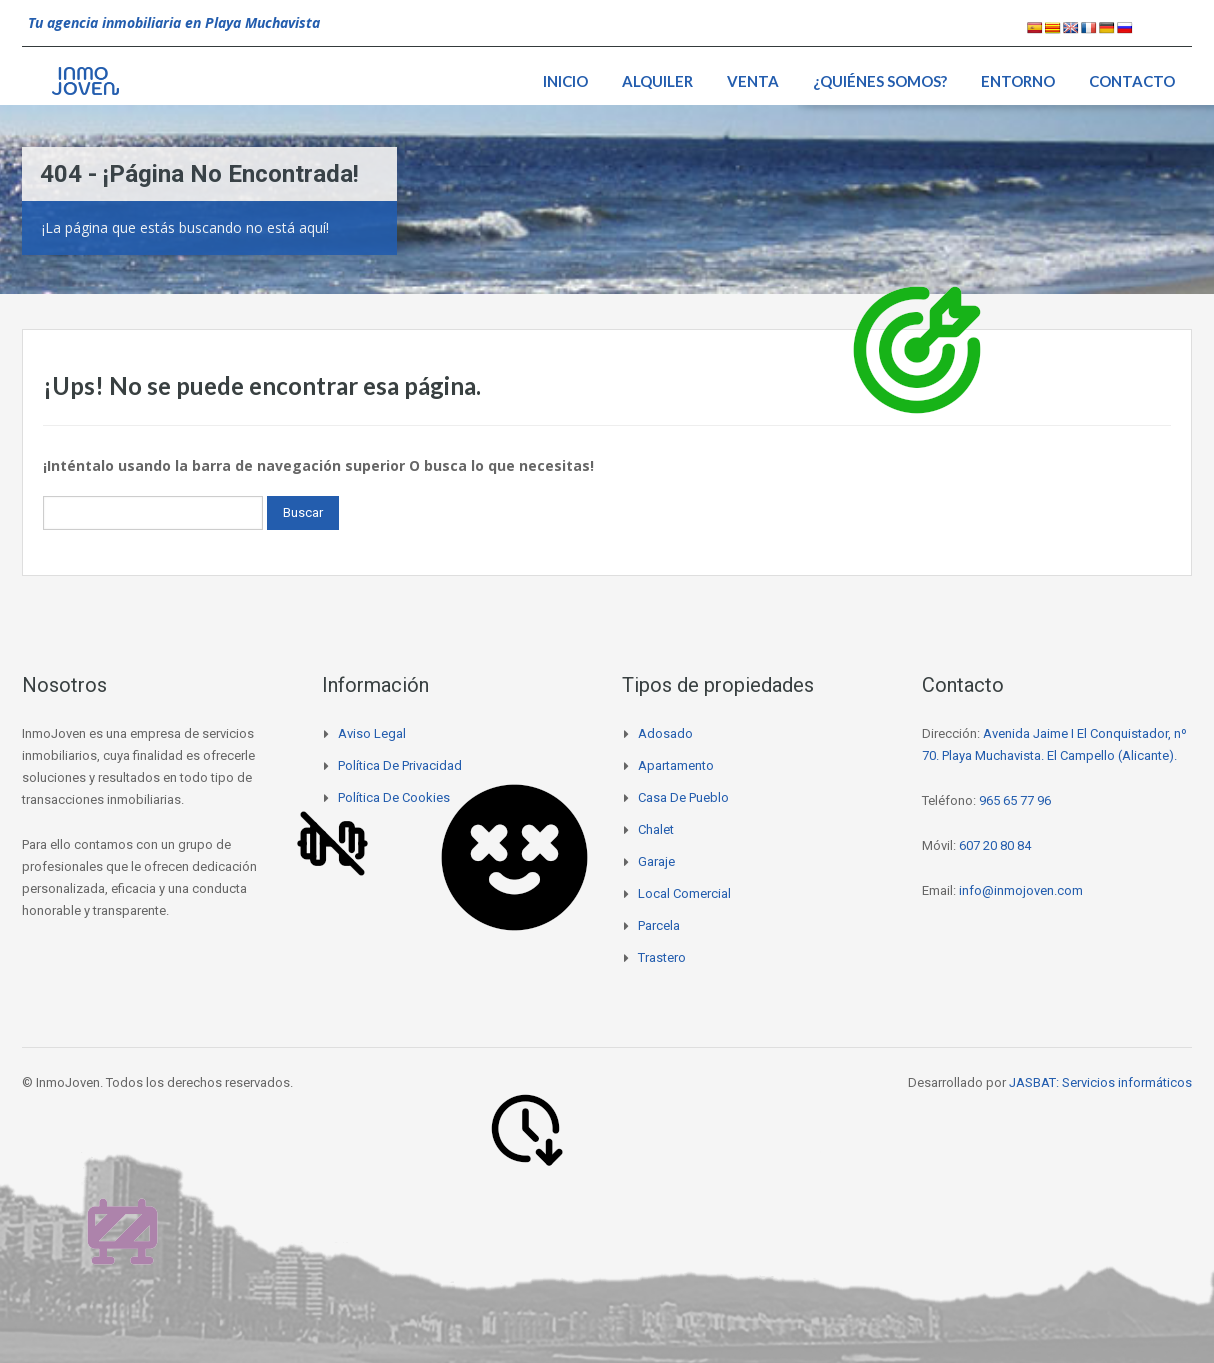  Describe the element at coordinates (122, 1229) in the screenshot. I see `indicates a blocked or restricted area` at that location.